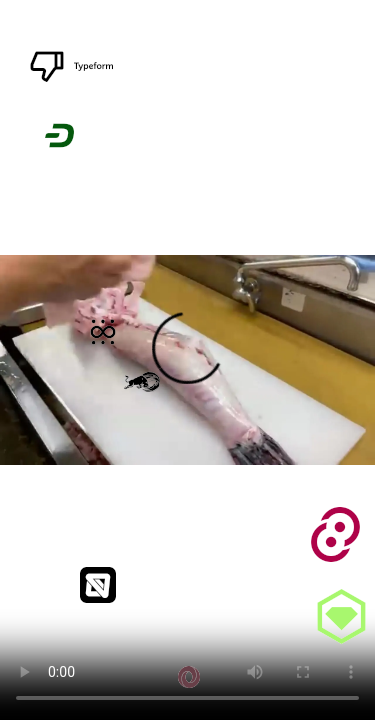 The image size is (375, 720). What do you see at coordinates (189, 677) in the screenshot?
I see `json file format indicator` at bounding box center [189, 677].